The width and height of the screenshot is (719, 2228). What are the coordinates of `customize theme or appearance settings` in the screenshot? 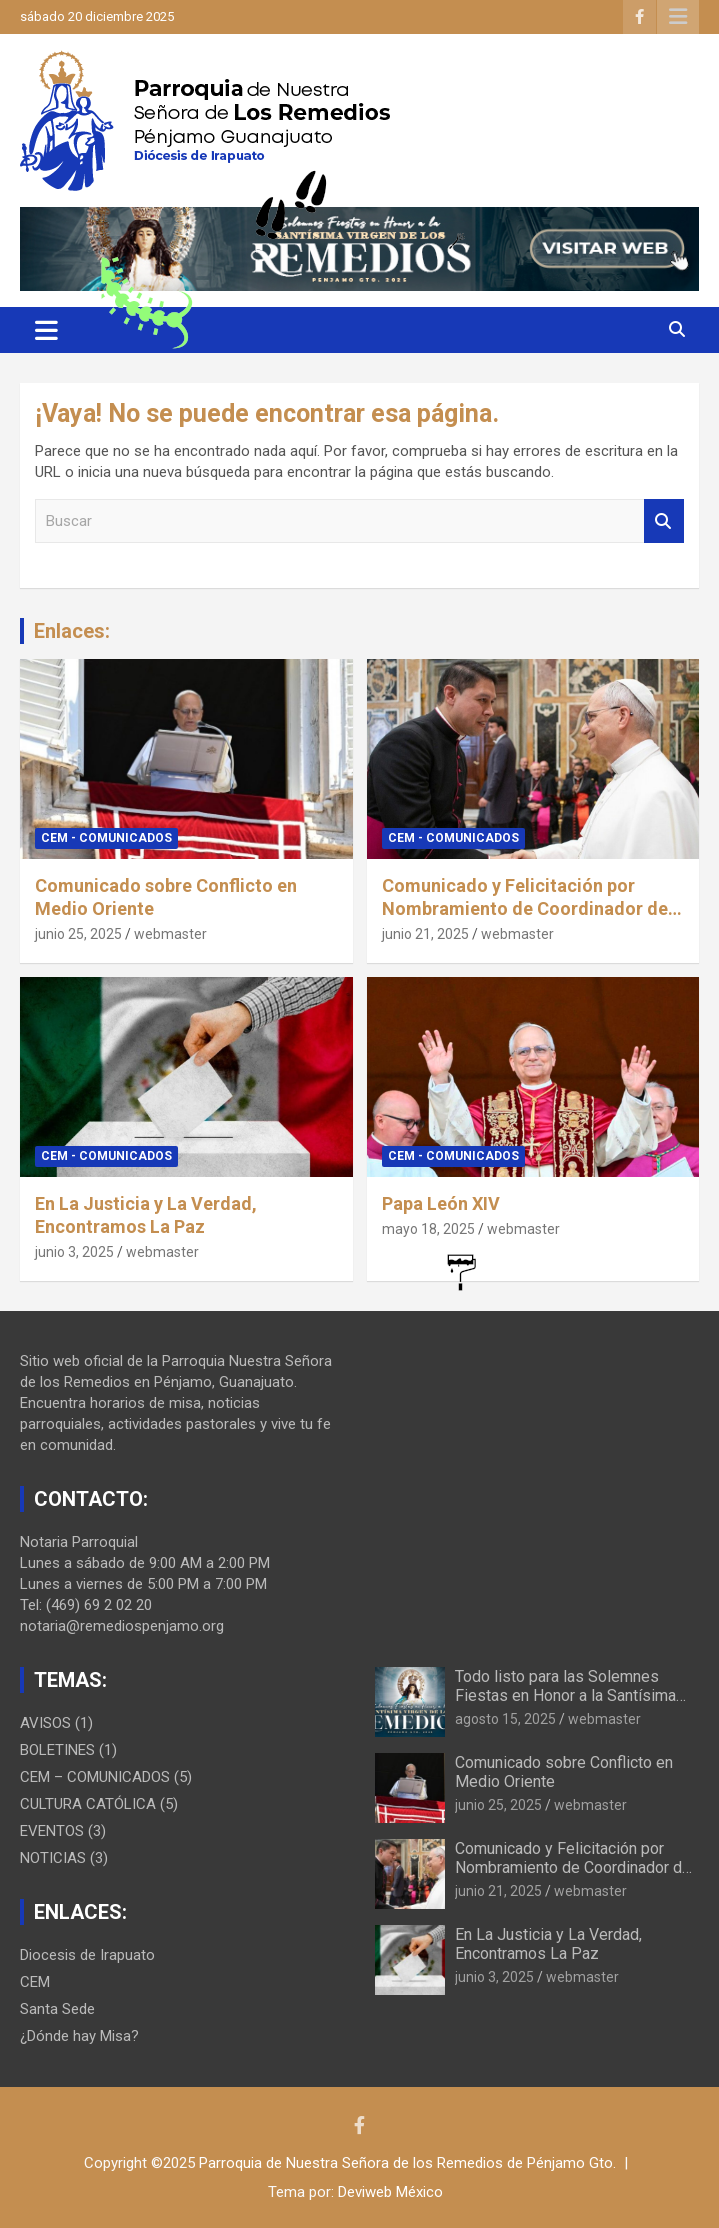 It's located at (460, 1272).